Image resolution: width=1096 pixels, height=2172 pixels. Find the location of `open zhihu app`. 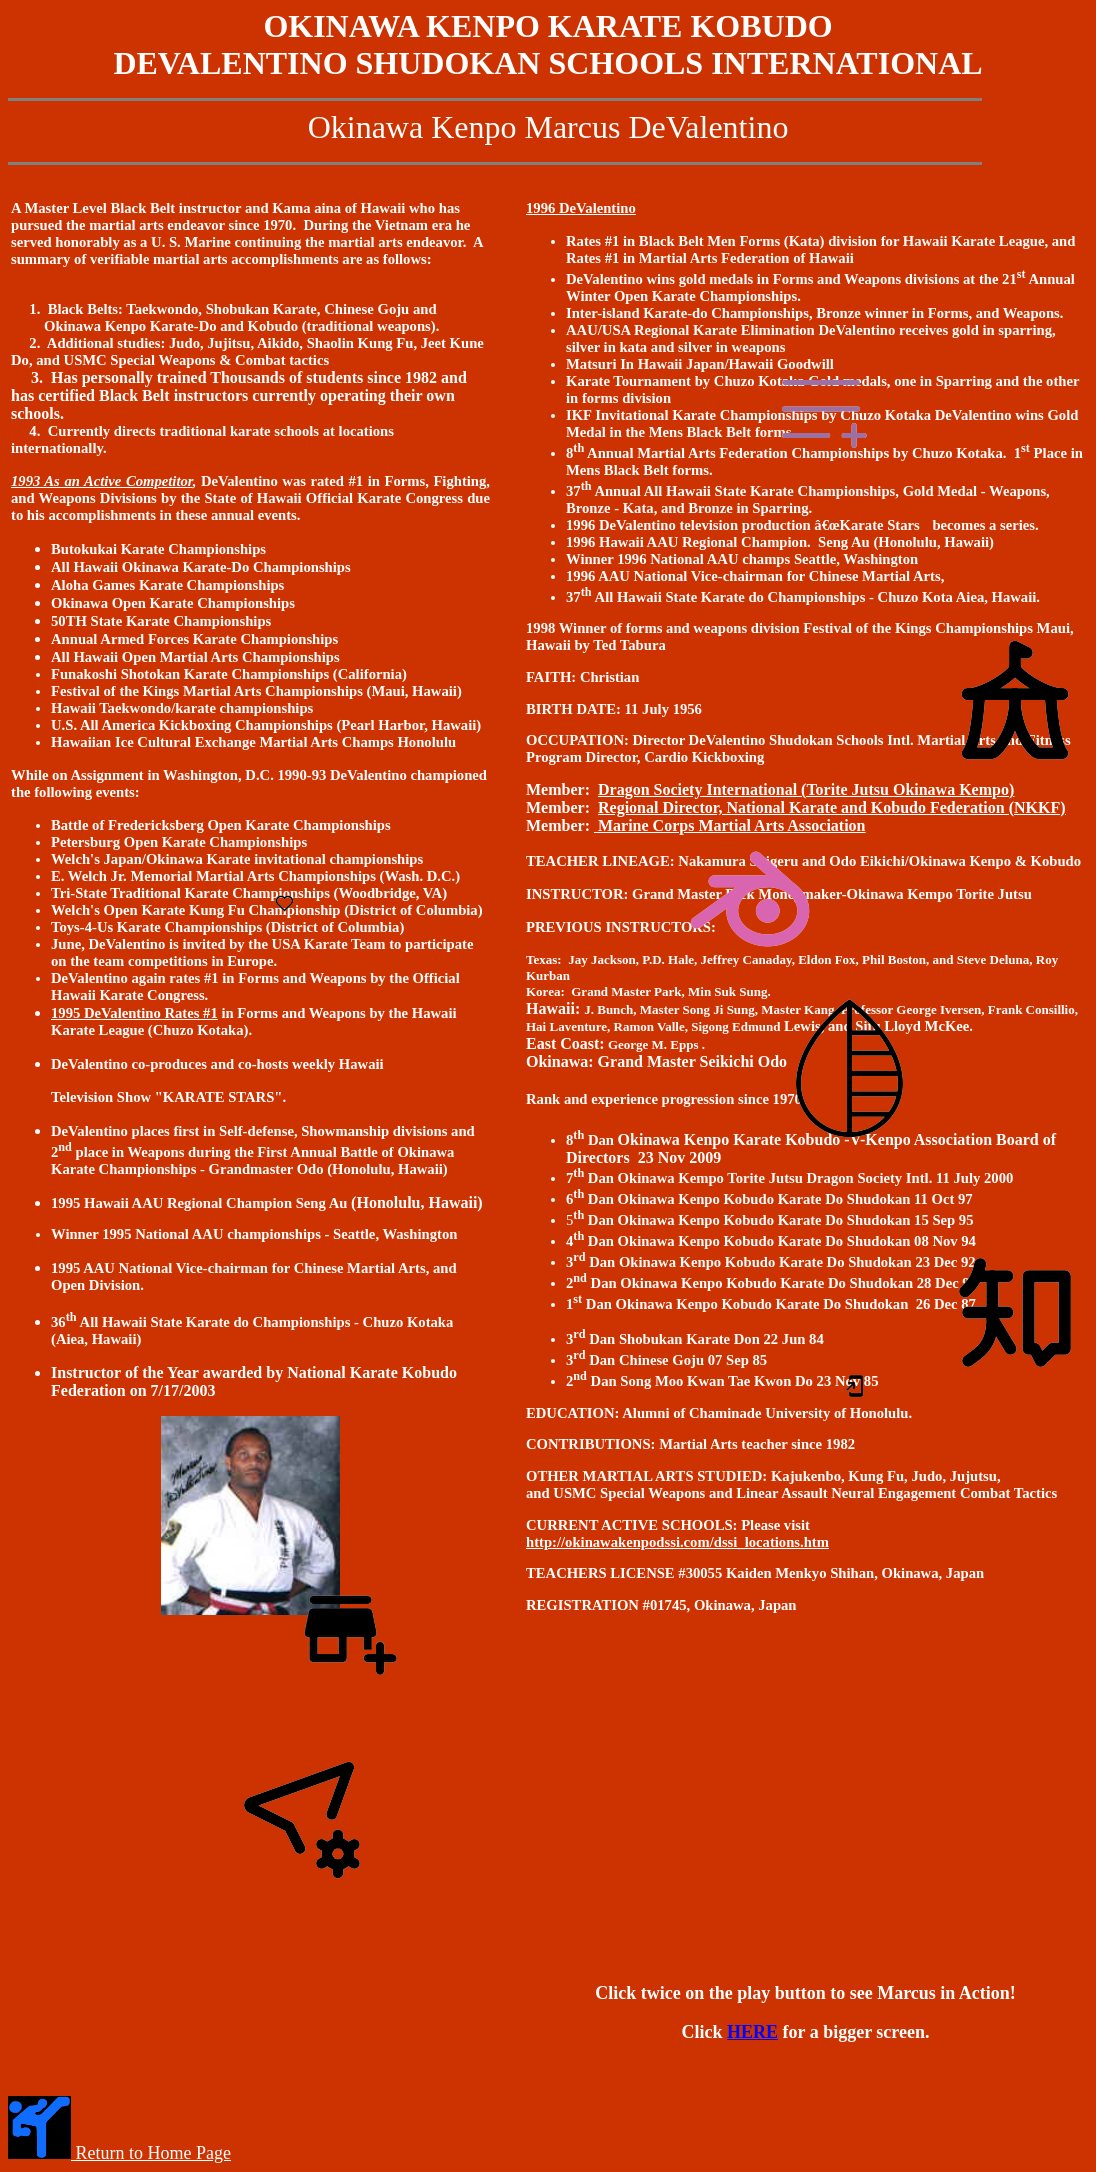

open zhihu app is located at coordinates (1016, 1312).